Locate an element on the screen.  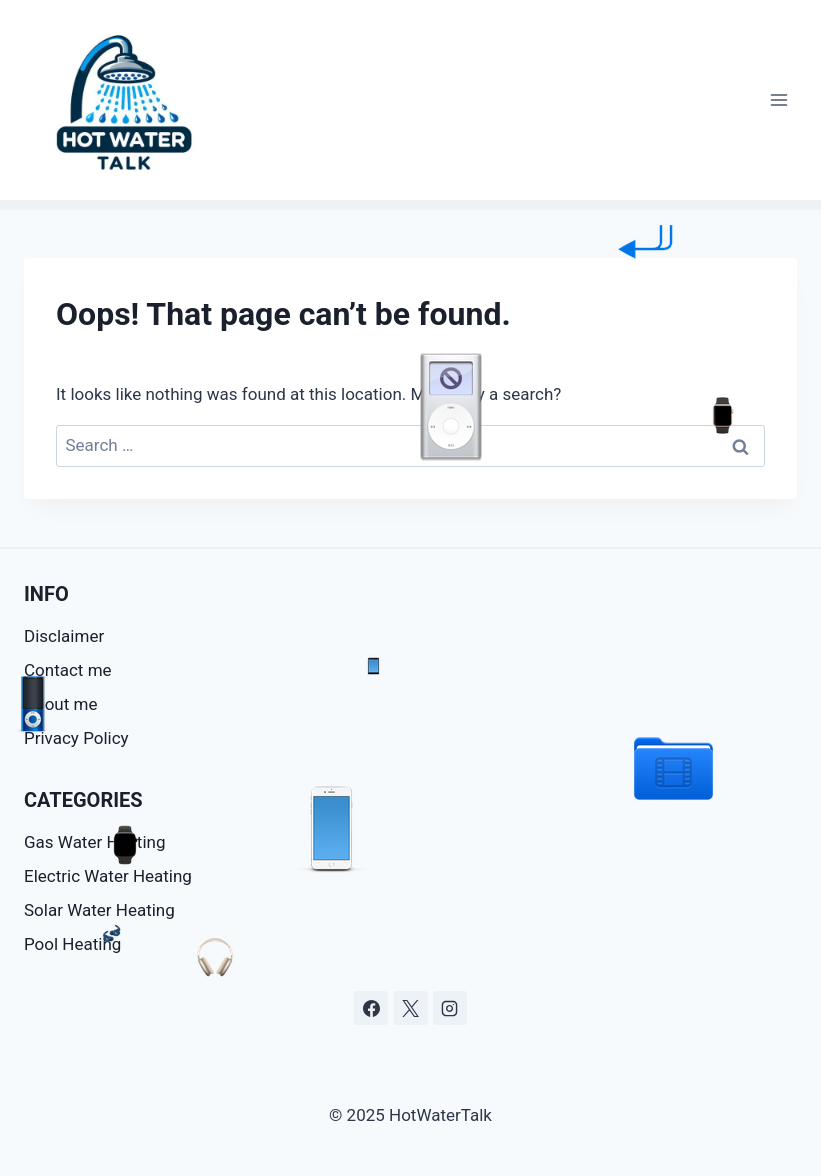
apple airpods max headphones is located at coordinates (215, 957).